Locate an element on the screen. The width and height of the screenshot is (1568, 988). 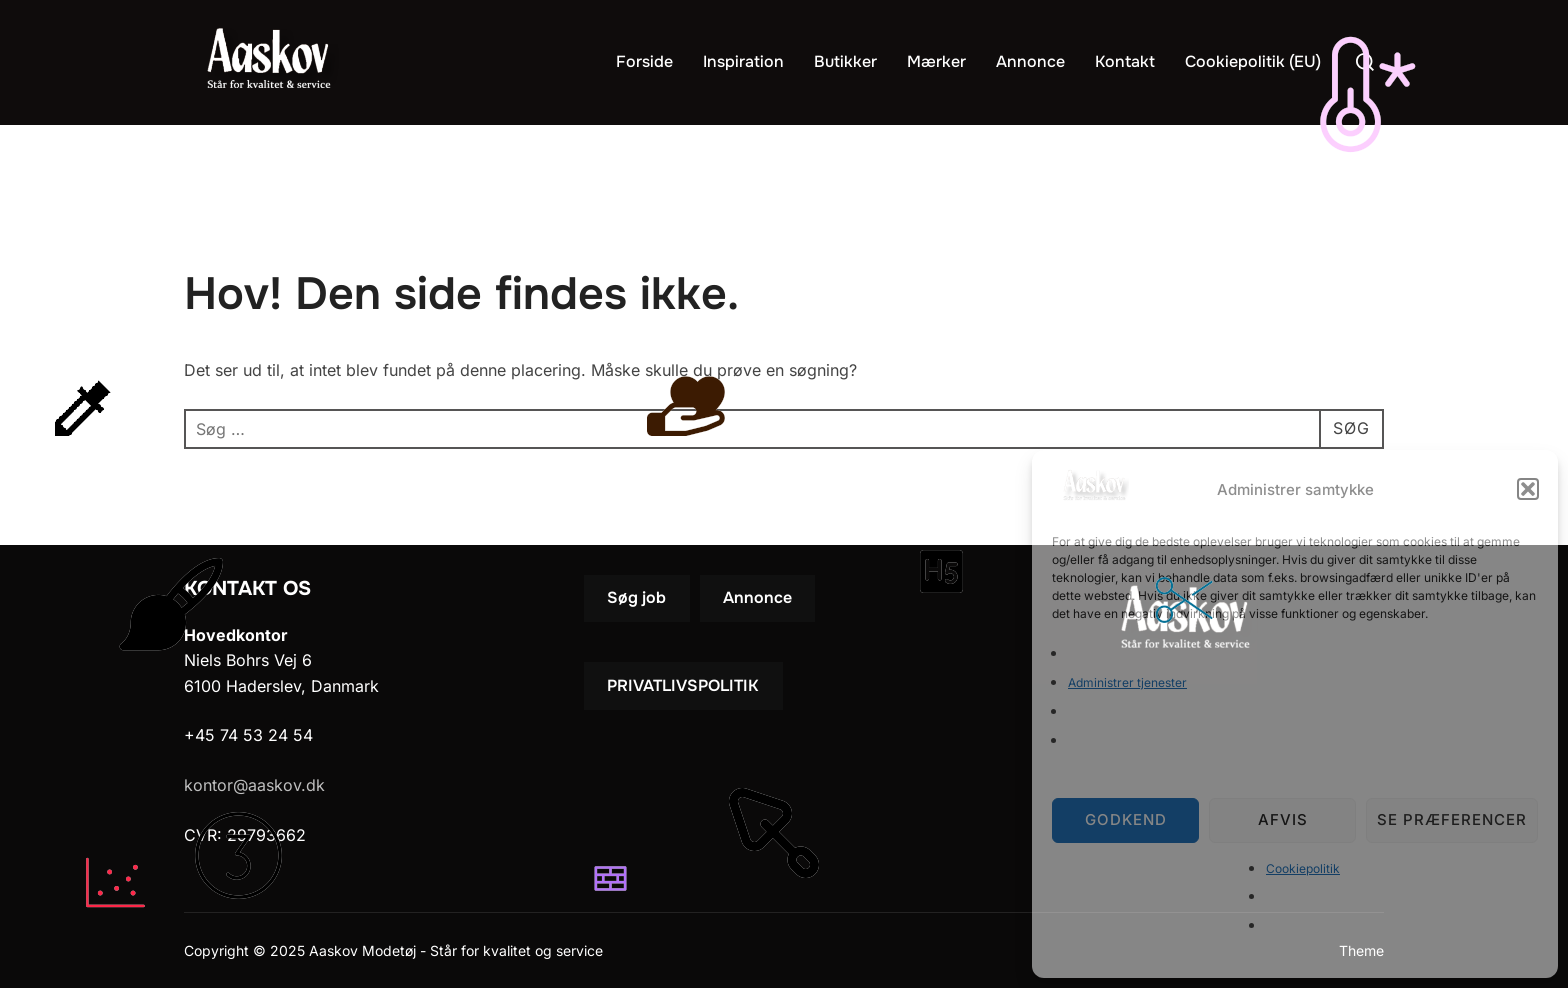
access drawing or painting tools is located at coordinates (175, 606).